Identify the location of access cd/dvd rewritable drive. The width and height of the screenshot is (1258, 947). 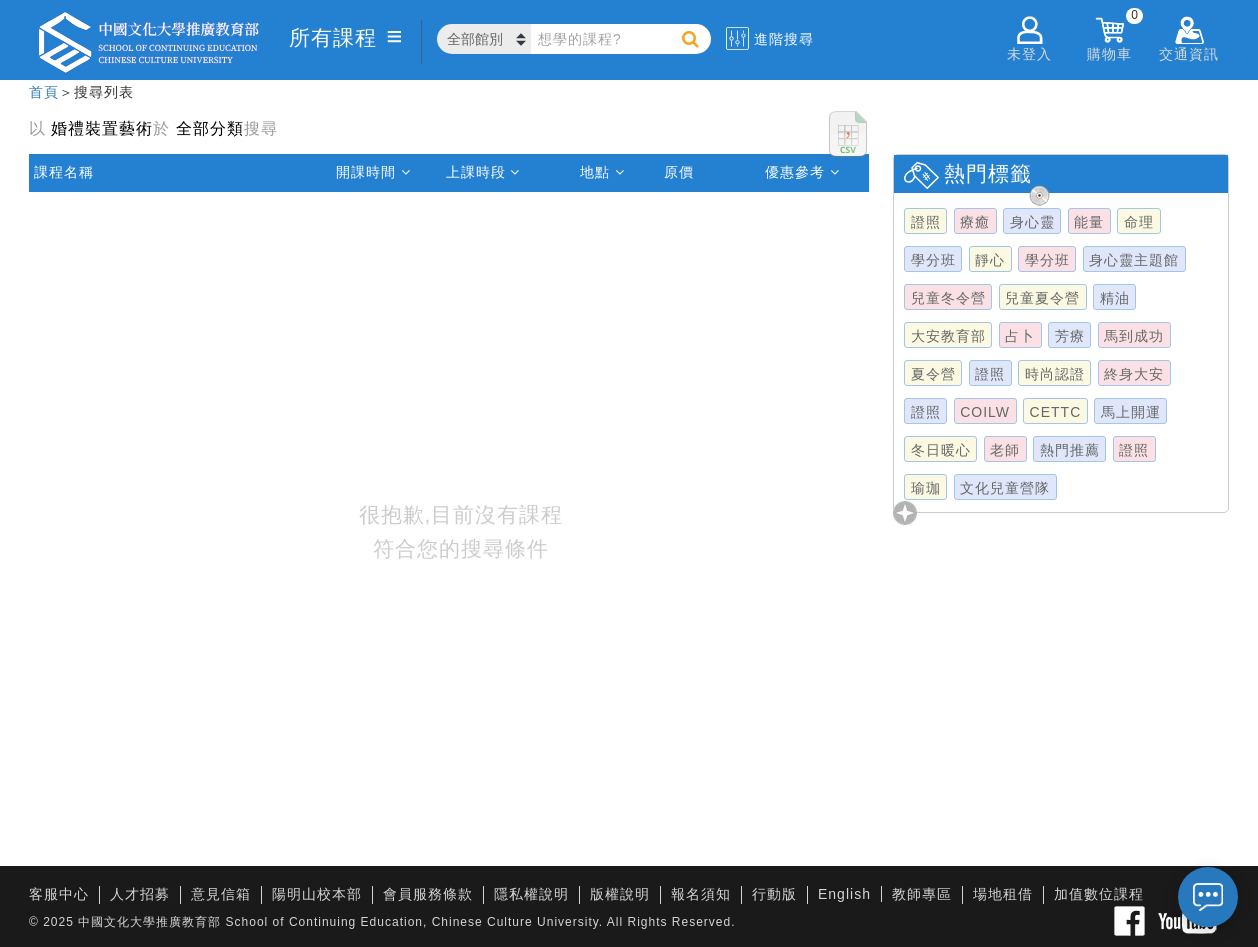
(1039, 195).